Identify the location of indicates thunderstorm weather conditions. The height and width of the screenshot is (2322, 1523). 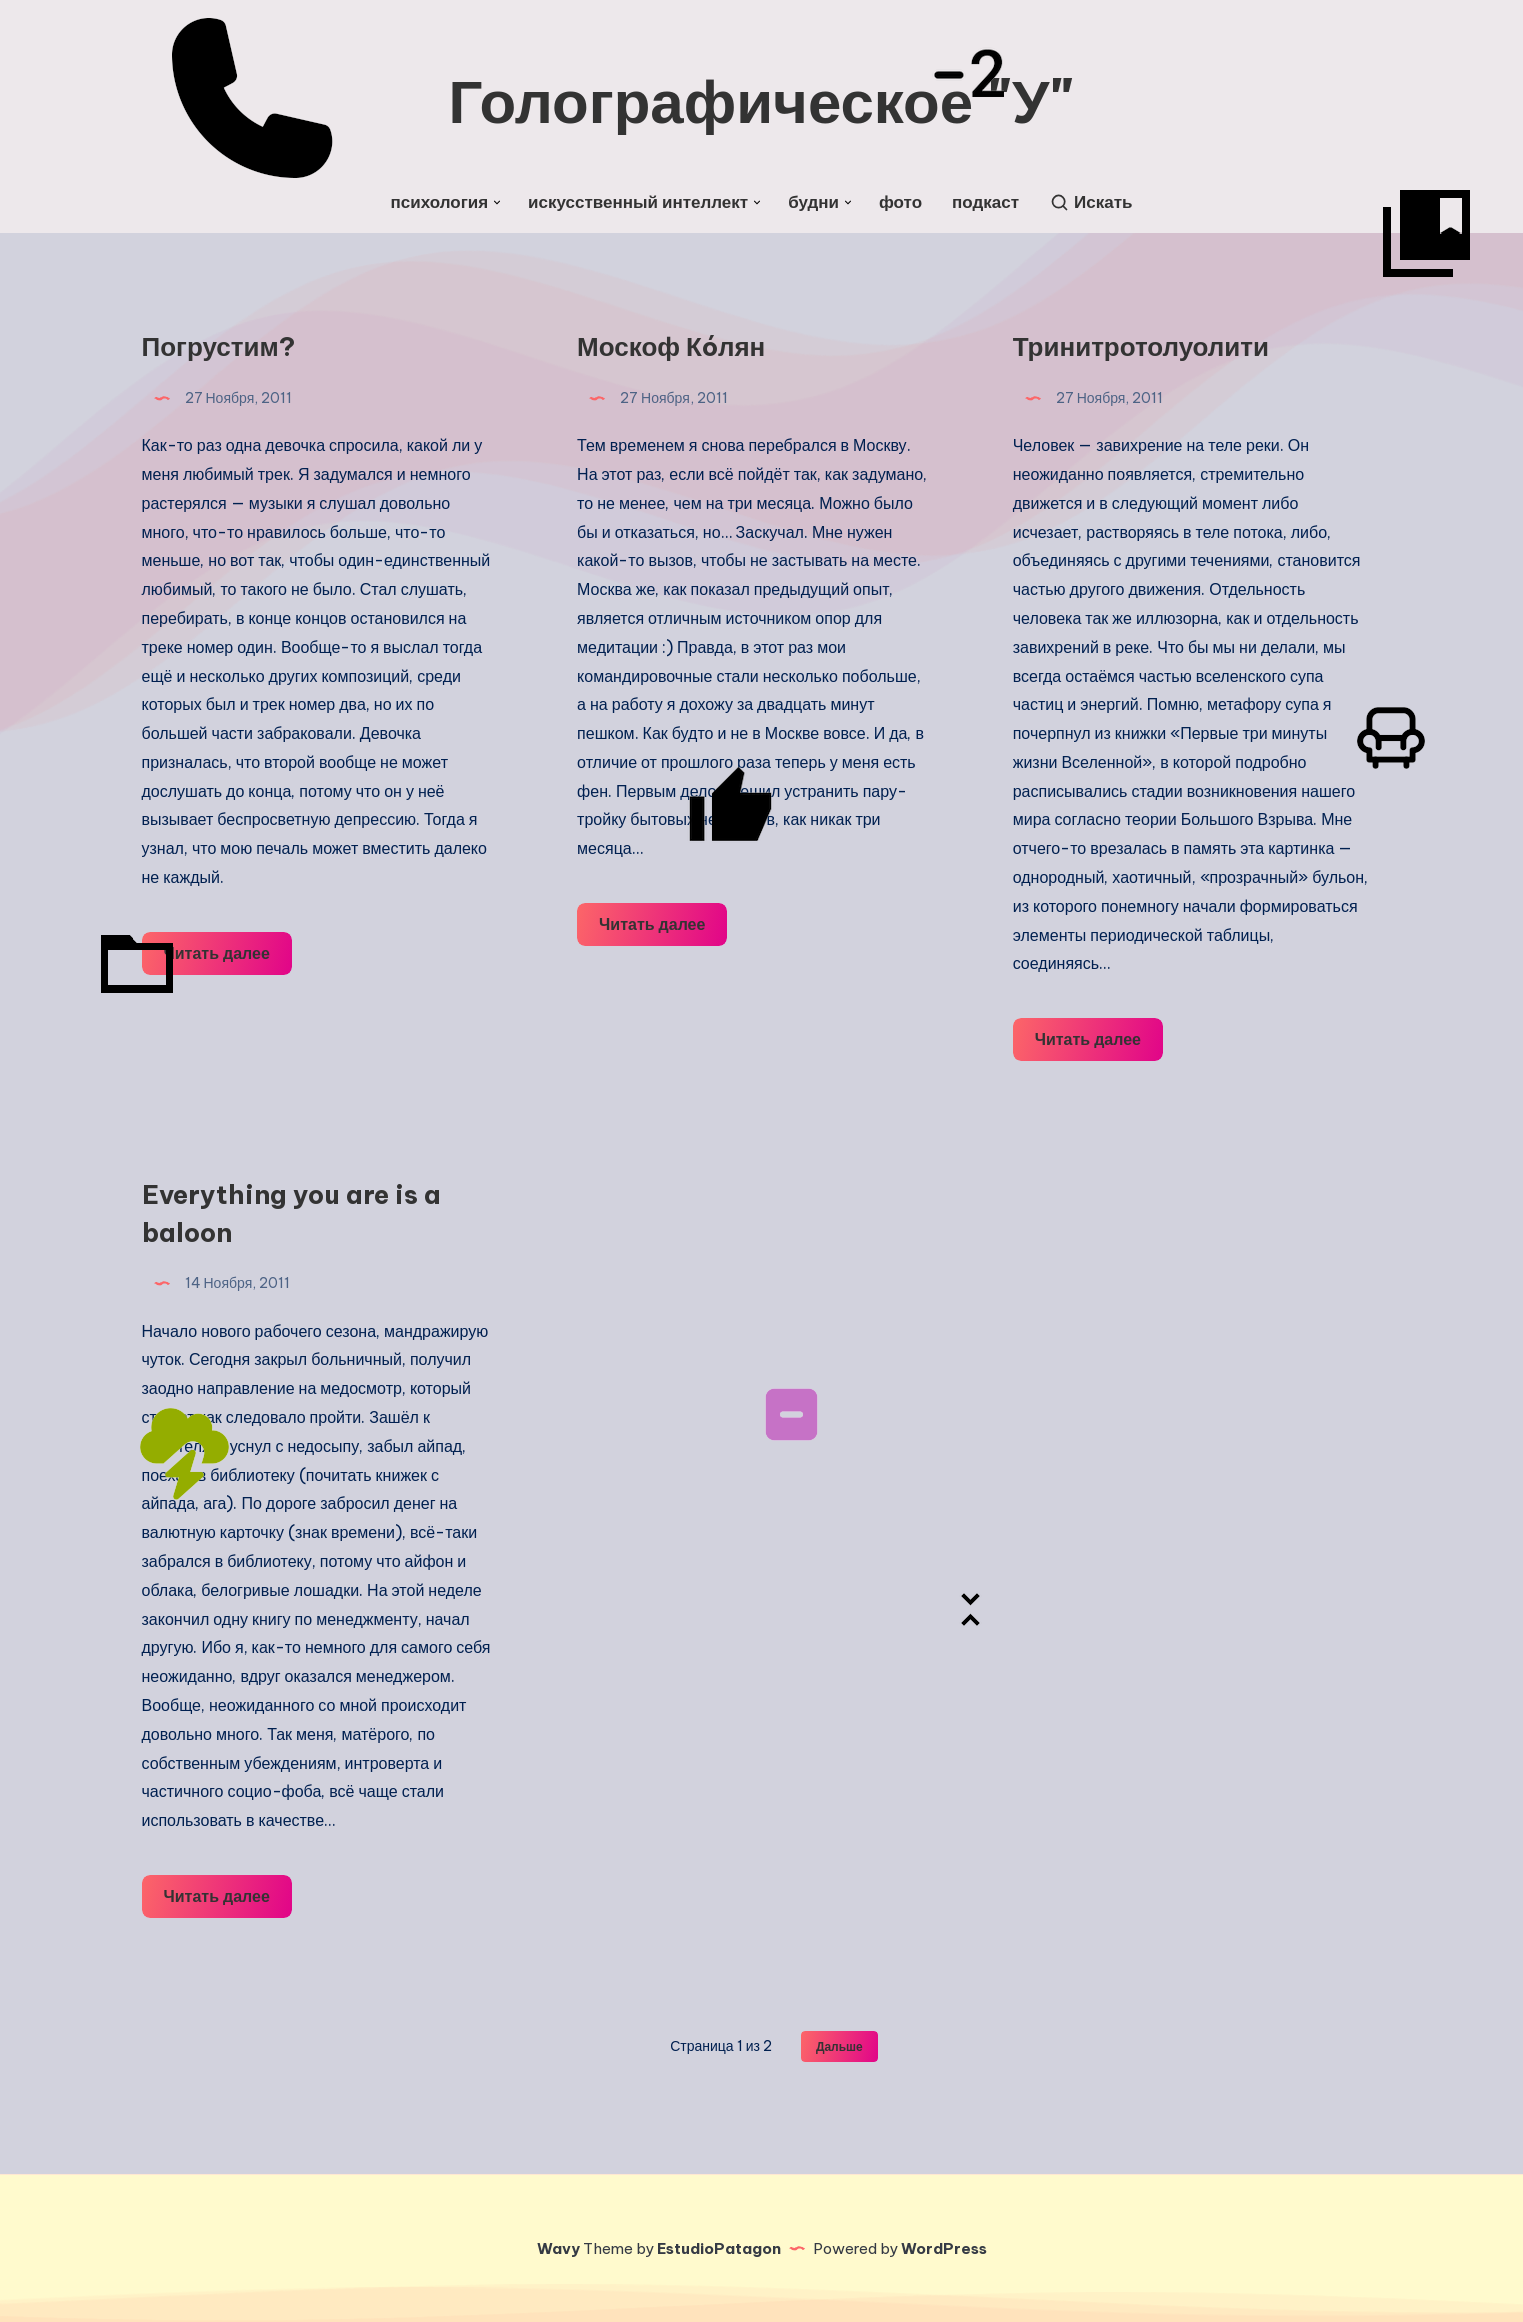
(184, 1452).